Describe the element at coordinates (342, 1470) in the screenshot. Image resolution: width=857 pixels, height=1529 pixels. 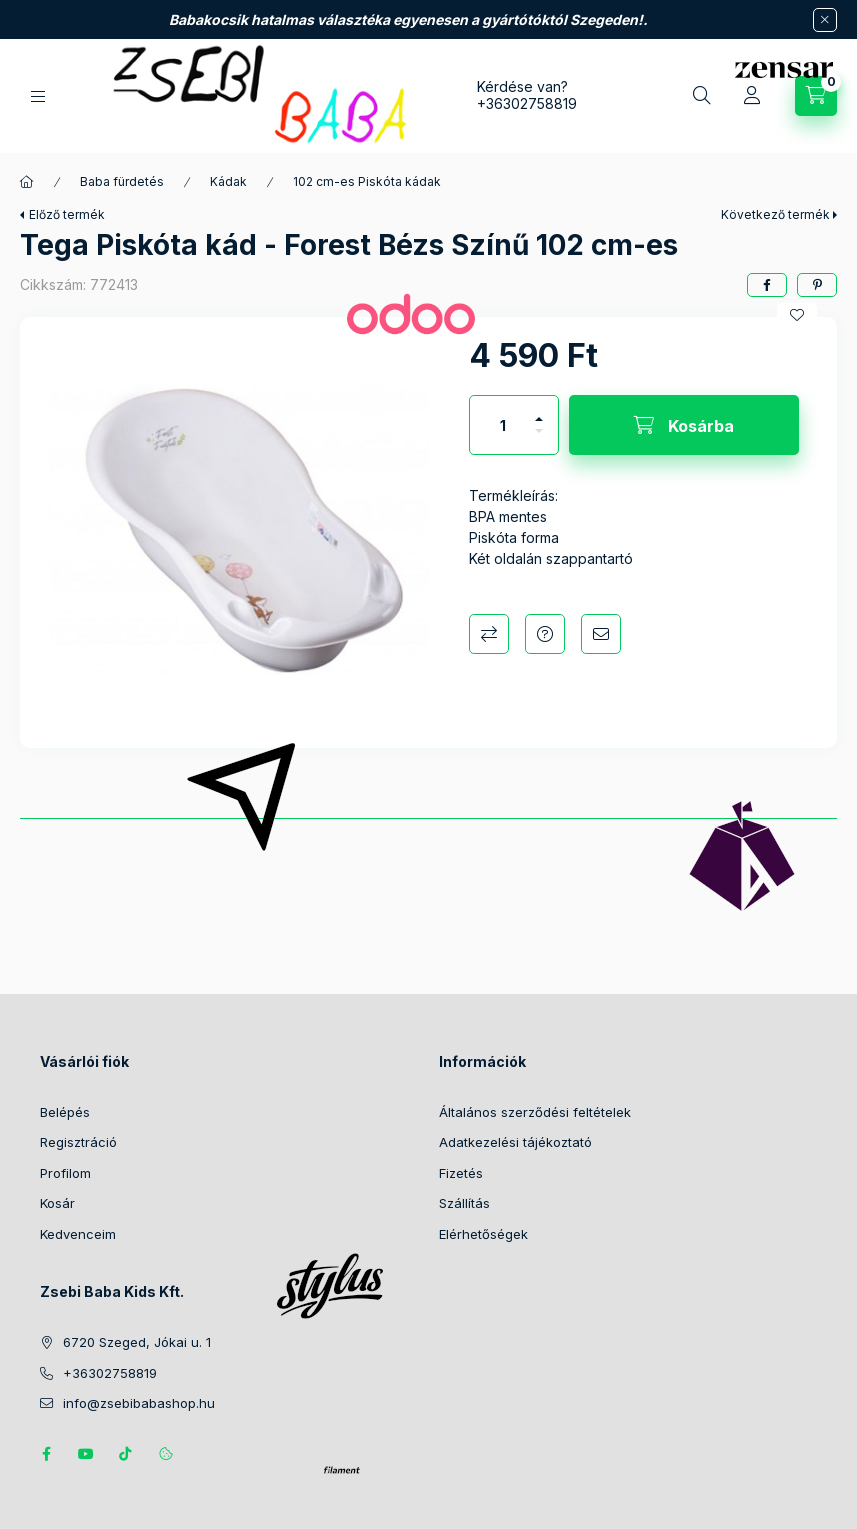
I see `filament brand logo` at that location.